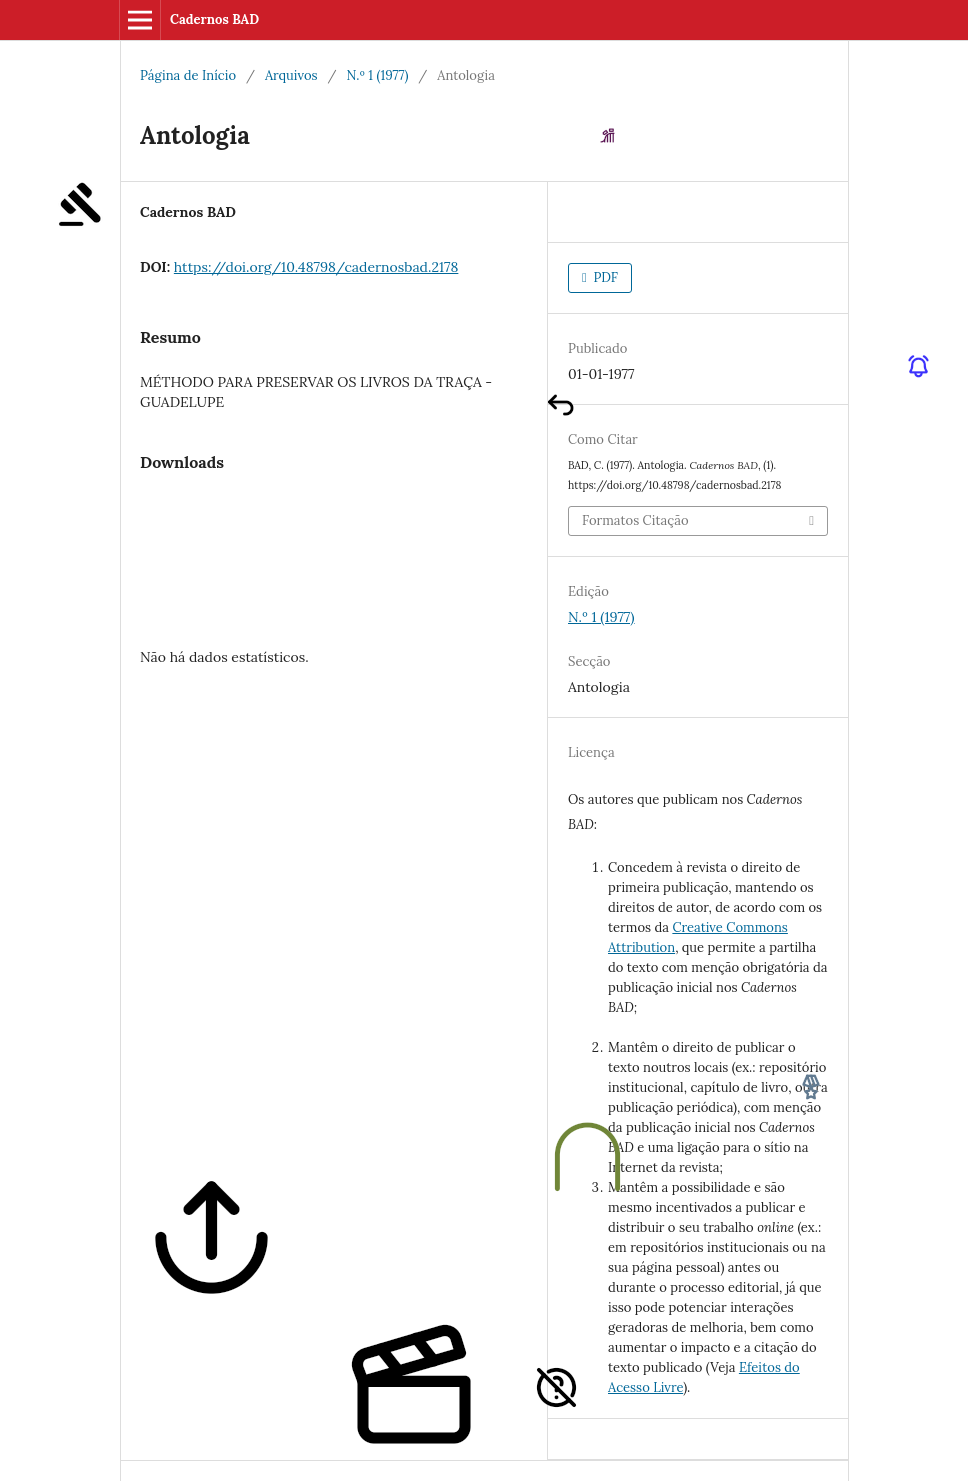  Describe the element at coordinates (811, 1087) in the screenshot. I see `view achievements or awards` at that location.